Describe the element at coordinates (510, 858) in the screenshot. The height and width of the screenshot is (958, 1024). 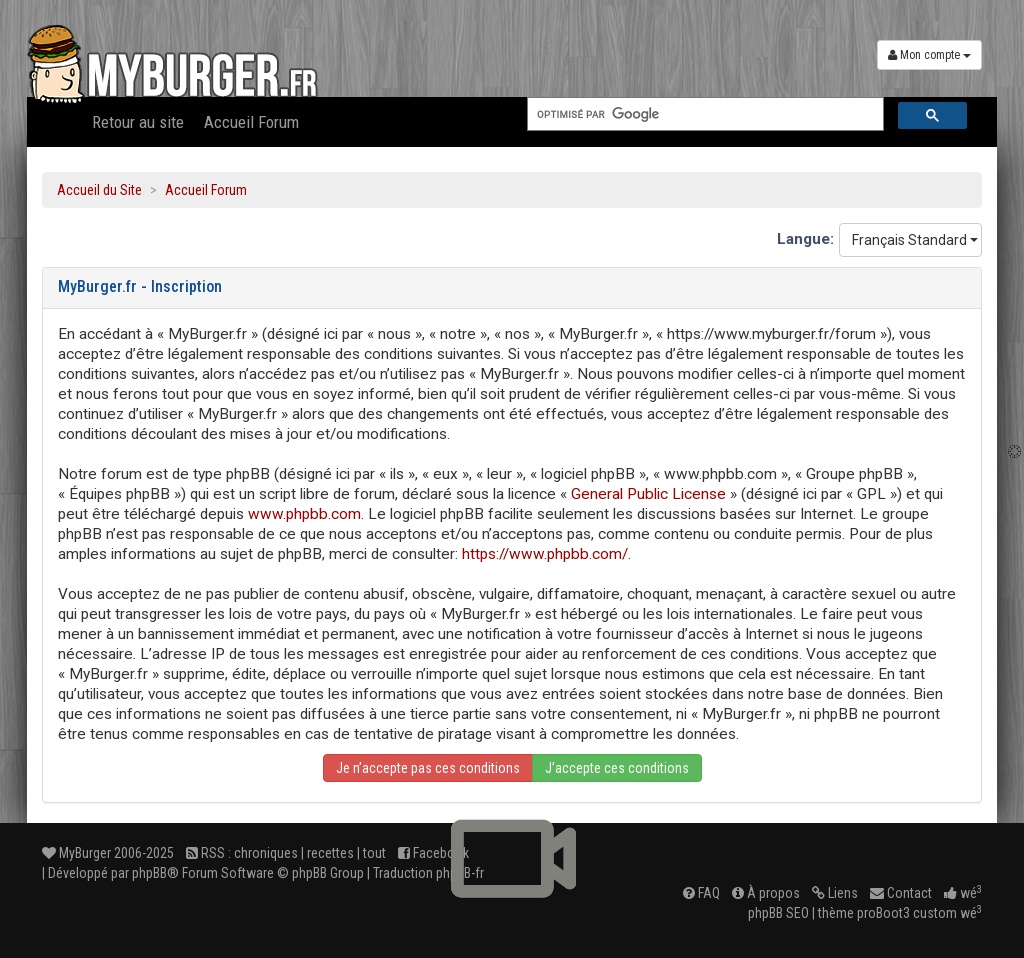
I see `start a video call` at that location.